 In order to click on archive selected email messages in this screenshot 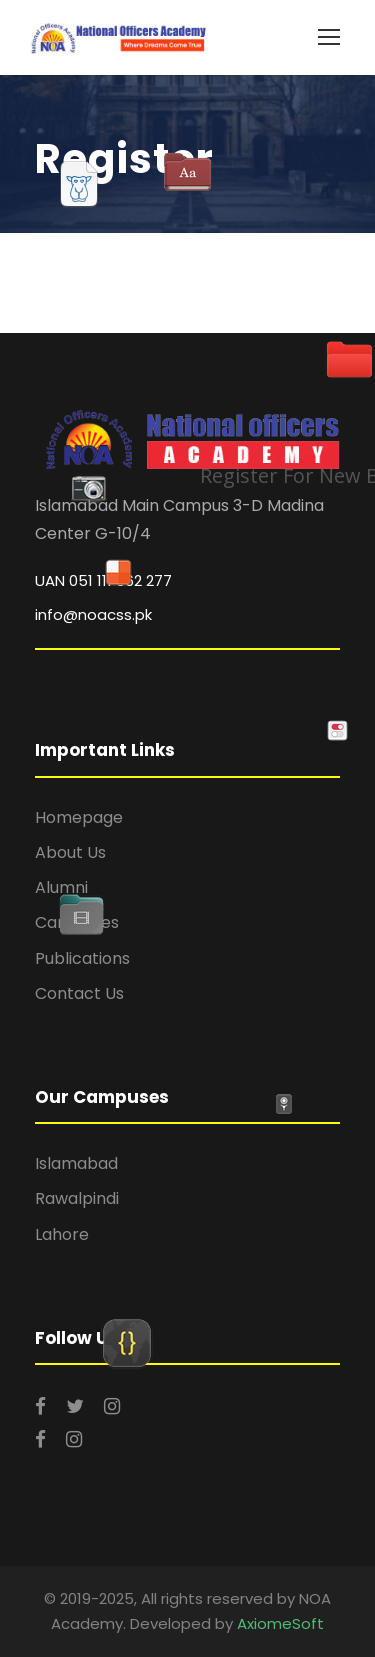, I will do `click(284, 1104)`.